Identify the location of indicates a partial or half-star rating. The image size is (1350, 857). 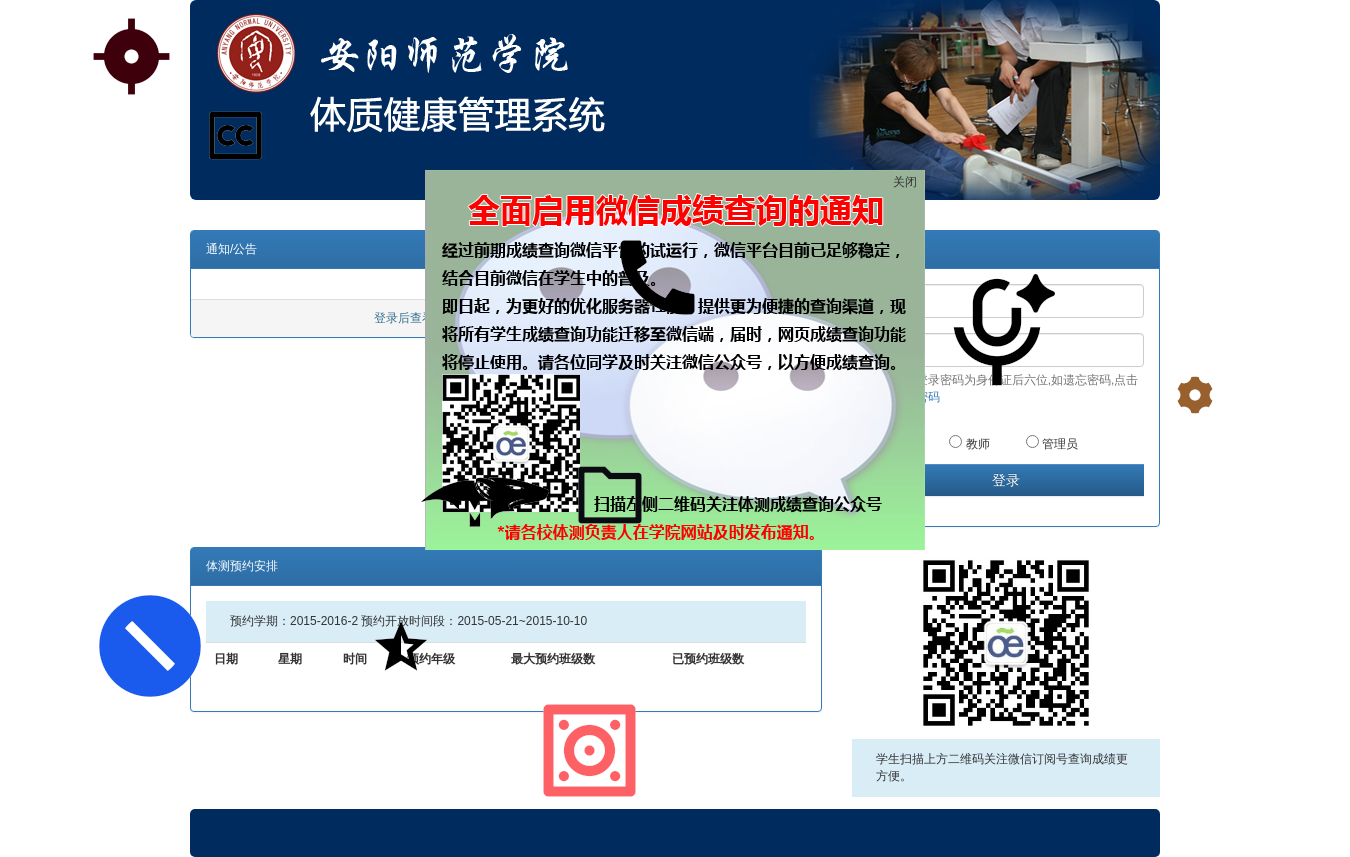
(401, 647).